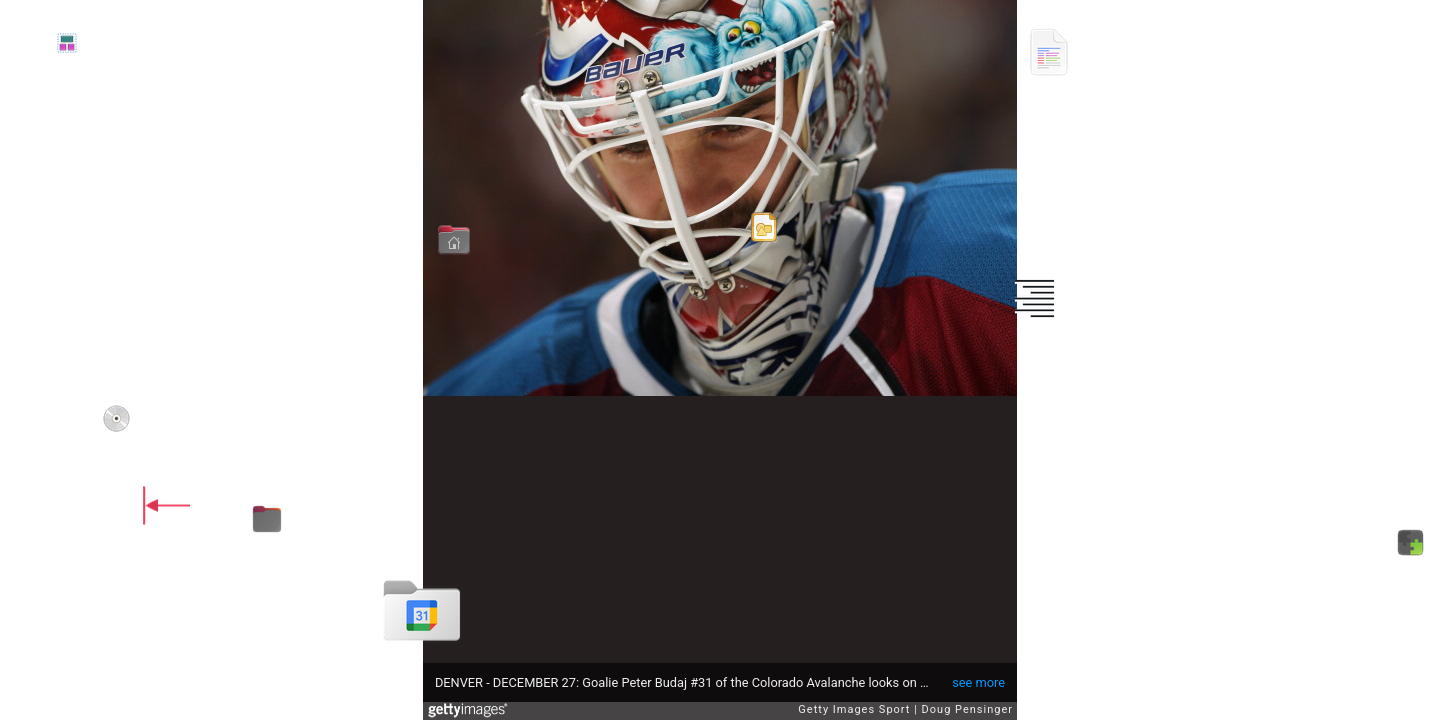 This screenshot has width=1440, height=720. I want to click on access cd/dvd drive, so click(116, 418).